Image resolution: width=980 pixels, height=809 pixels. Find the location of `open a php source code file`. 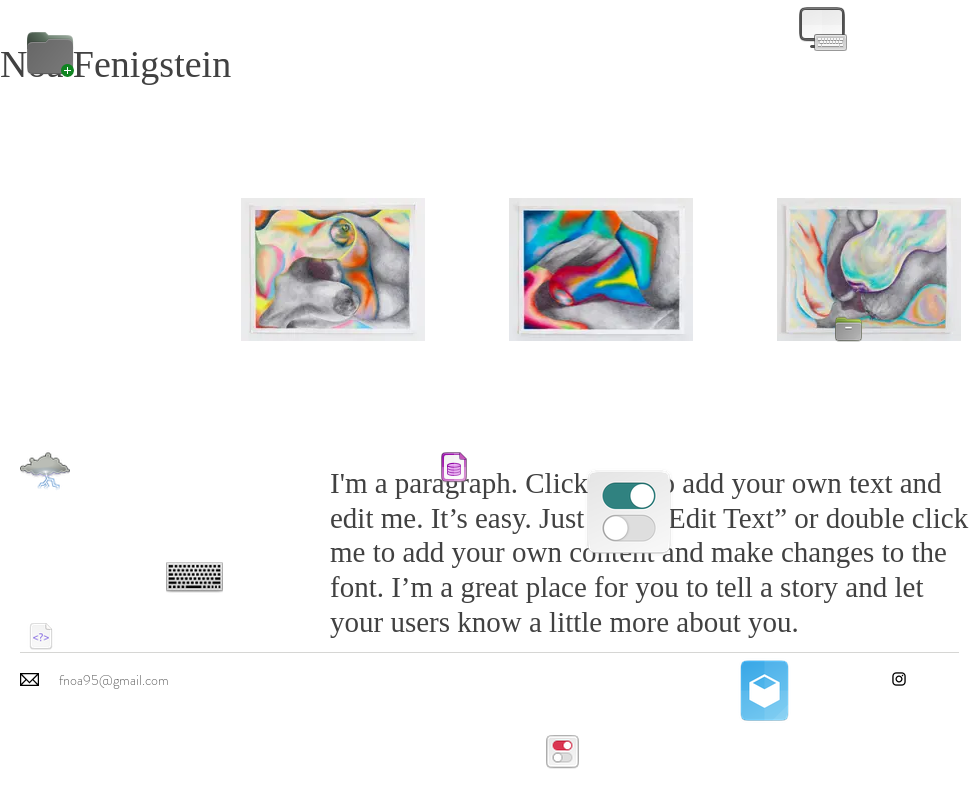

open a php source code file is located at coordinates (41, 636).